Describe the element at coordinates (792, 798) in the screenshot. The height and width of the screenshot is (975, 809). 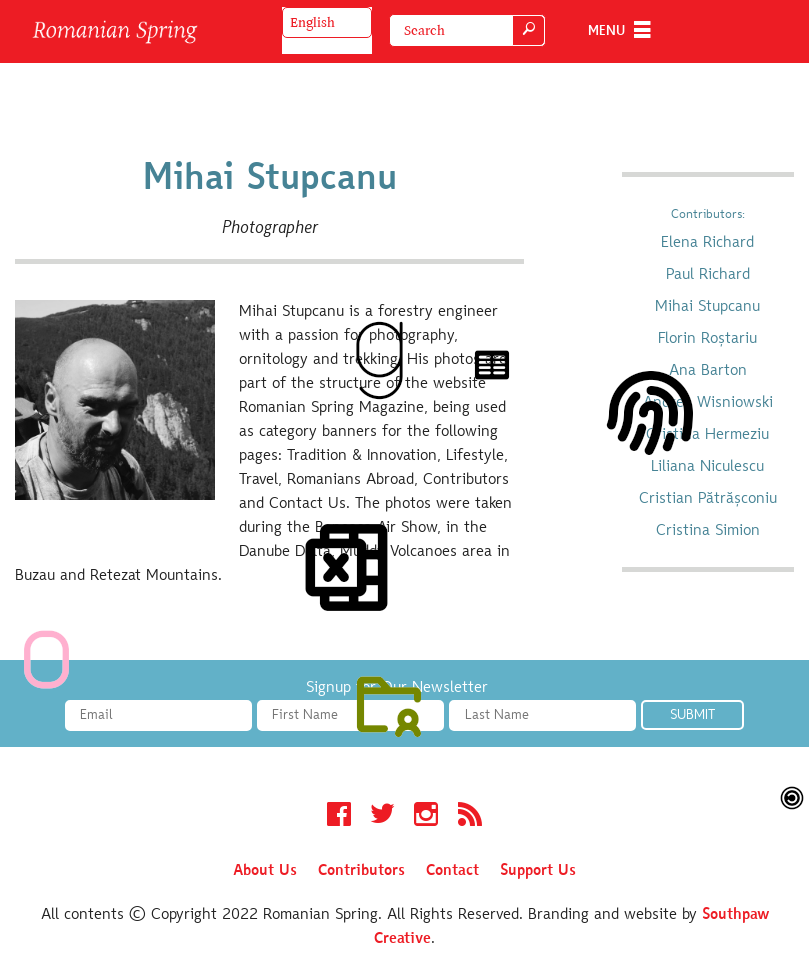
I see `indicates copyleft licensing status` at that location.